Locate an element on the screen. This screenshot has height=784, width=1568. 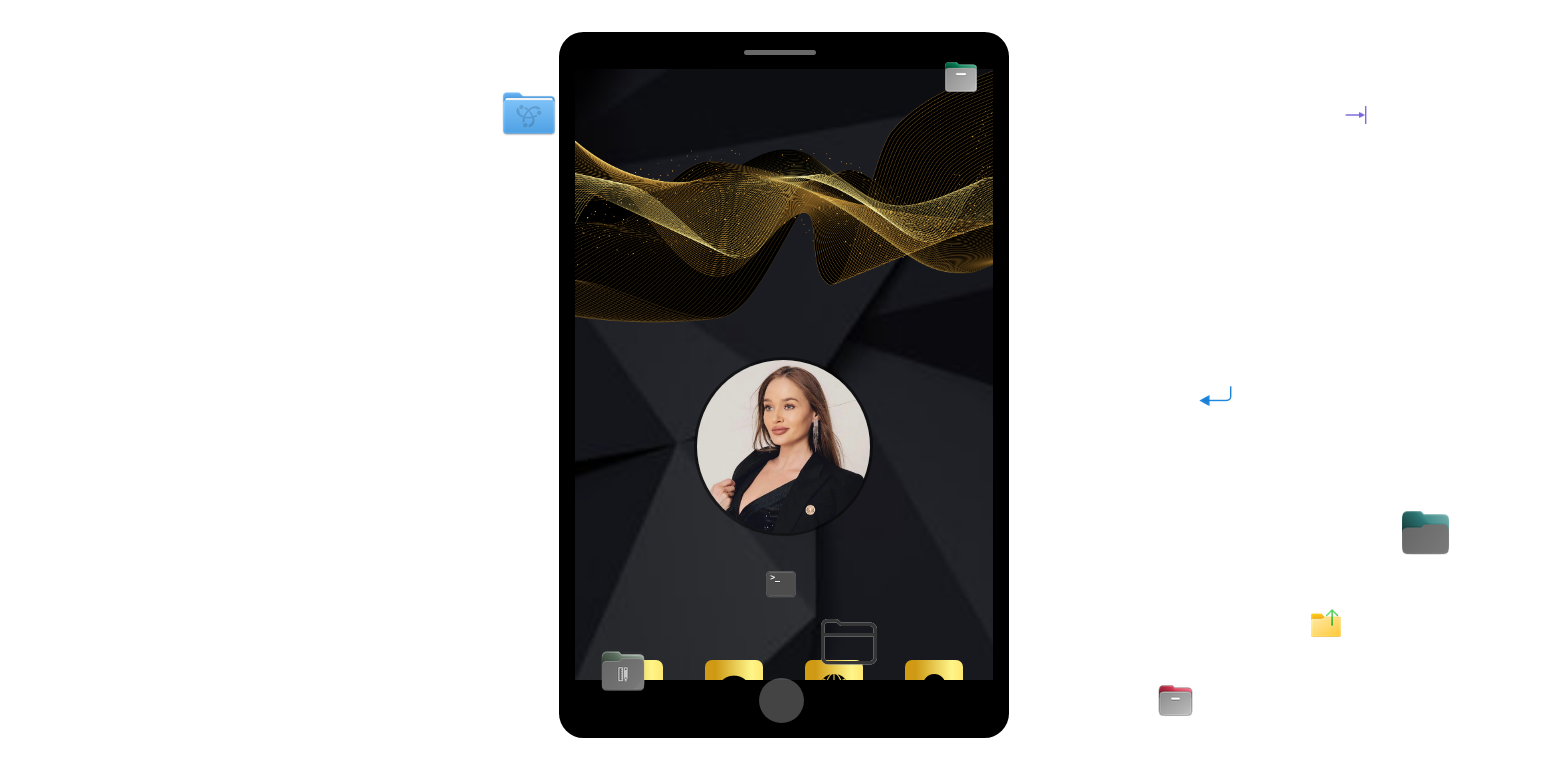
skip to the last item in a list or sequence is located at coordinates (1356, 115).